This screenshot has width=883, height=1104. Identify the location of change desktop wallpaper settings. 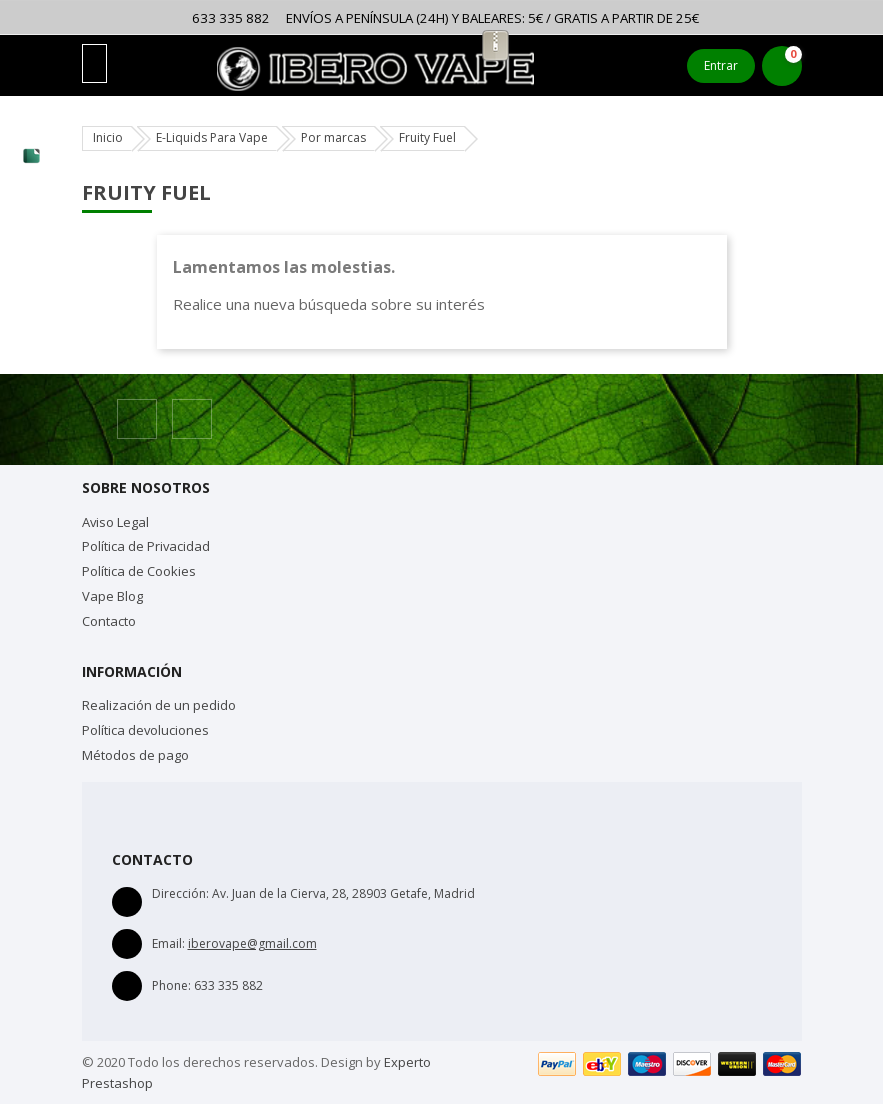
(31, 155).